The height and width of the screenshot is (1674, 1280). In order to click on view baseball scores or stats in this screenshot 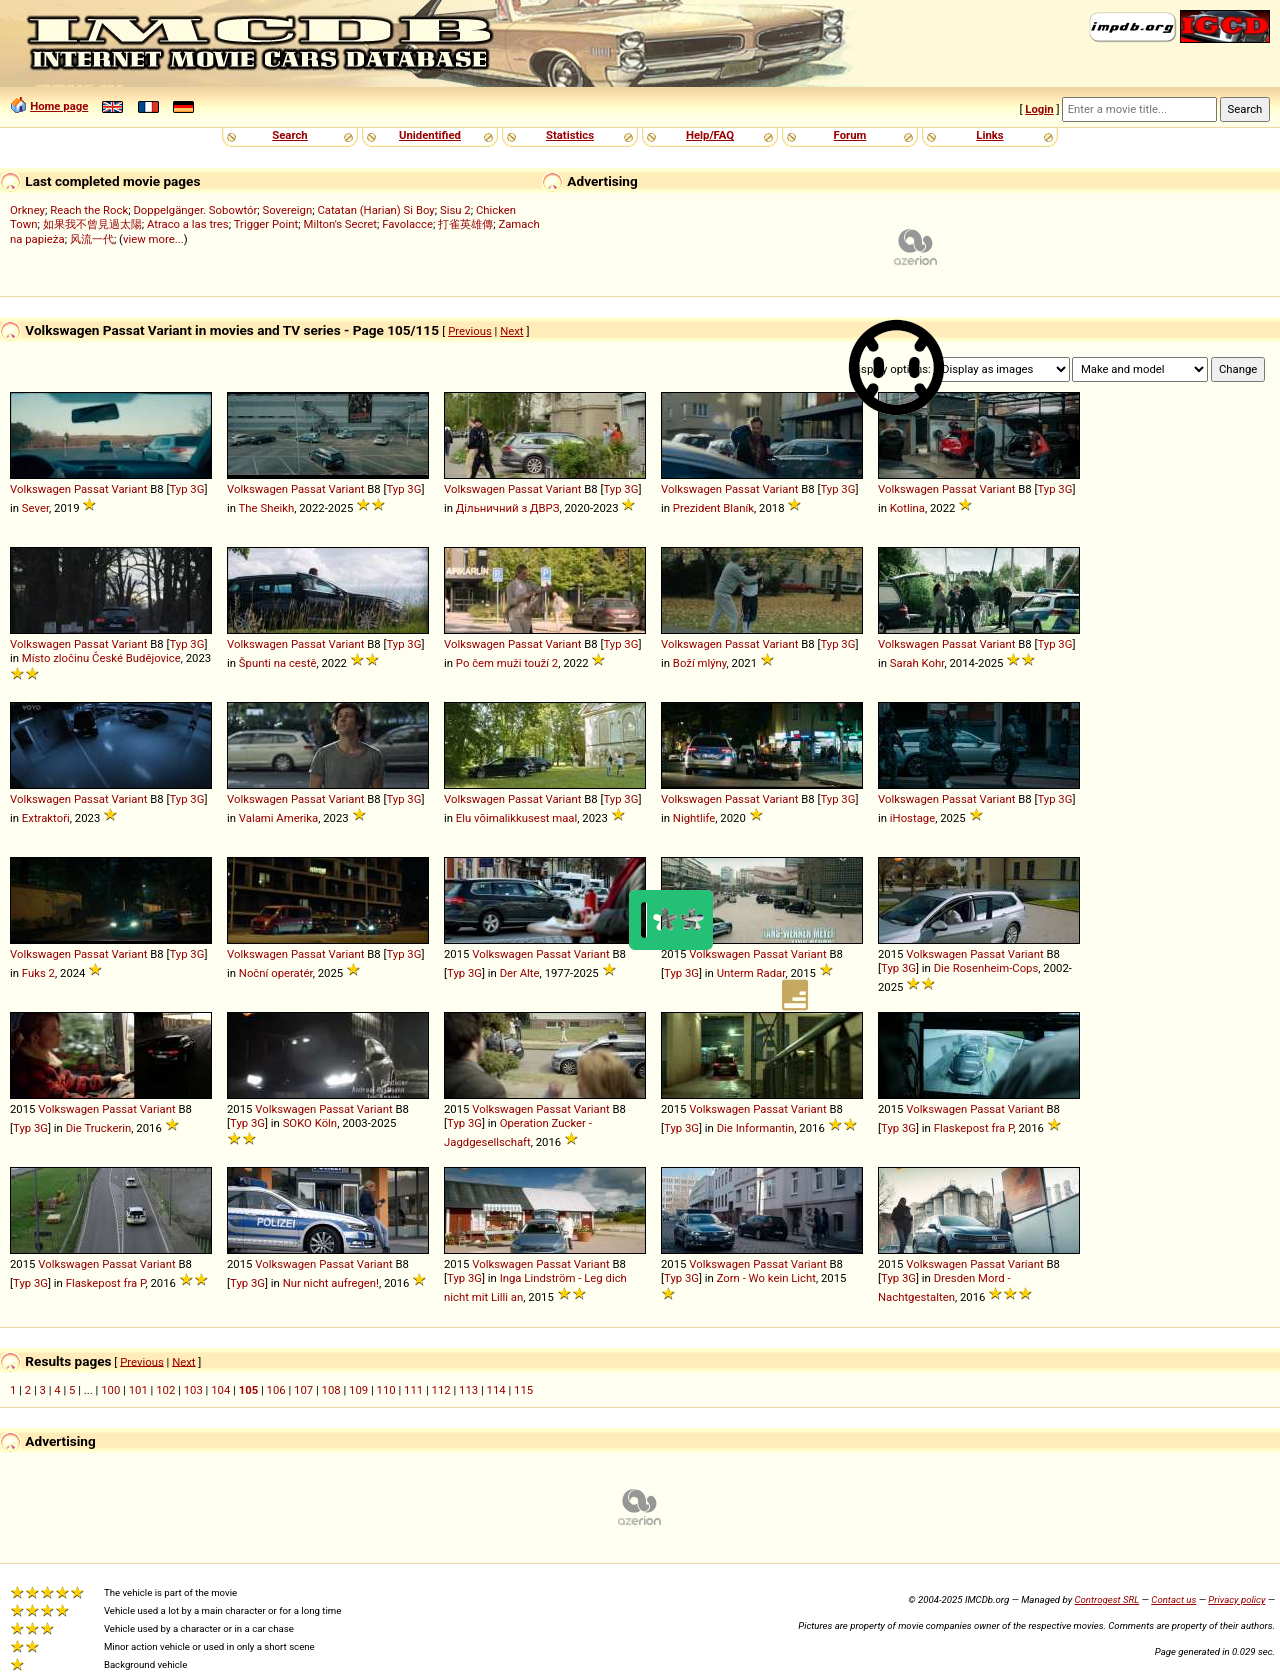, I will do `click(896, 367)`.